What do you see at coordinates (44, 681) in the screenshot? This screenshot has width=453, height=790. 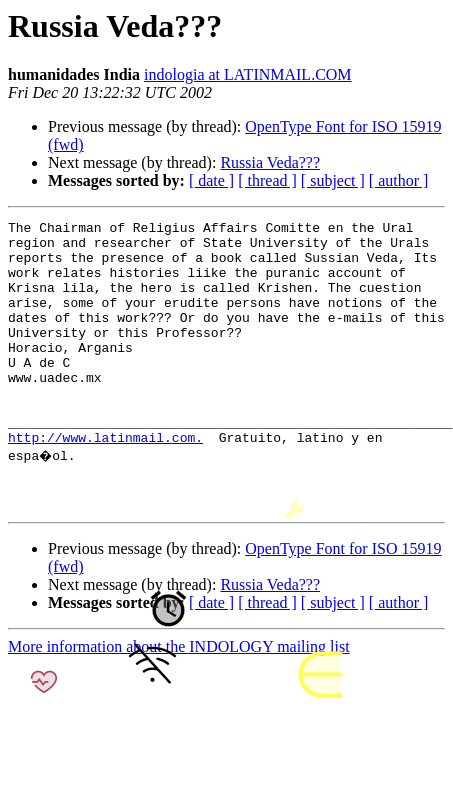 I see `view health or fitness metrics` at bounding box center [44, 681].